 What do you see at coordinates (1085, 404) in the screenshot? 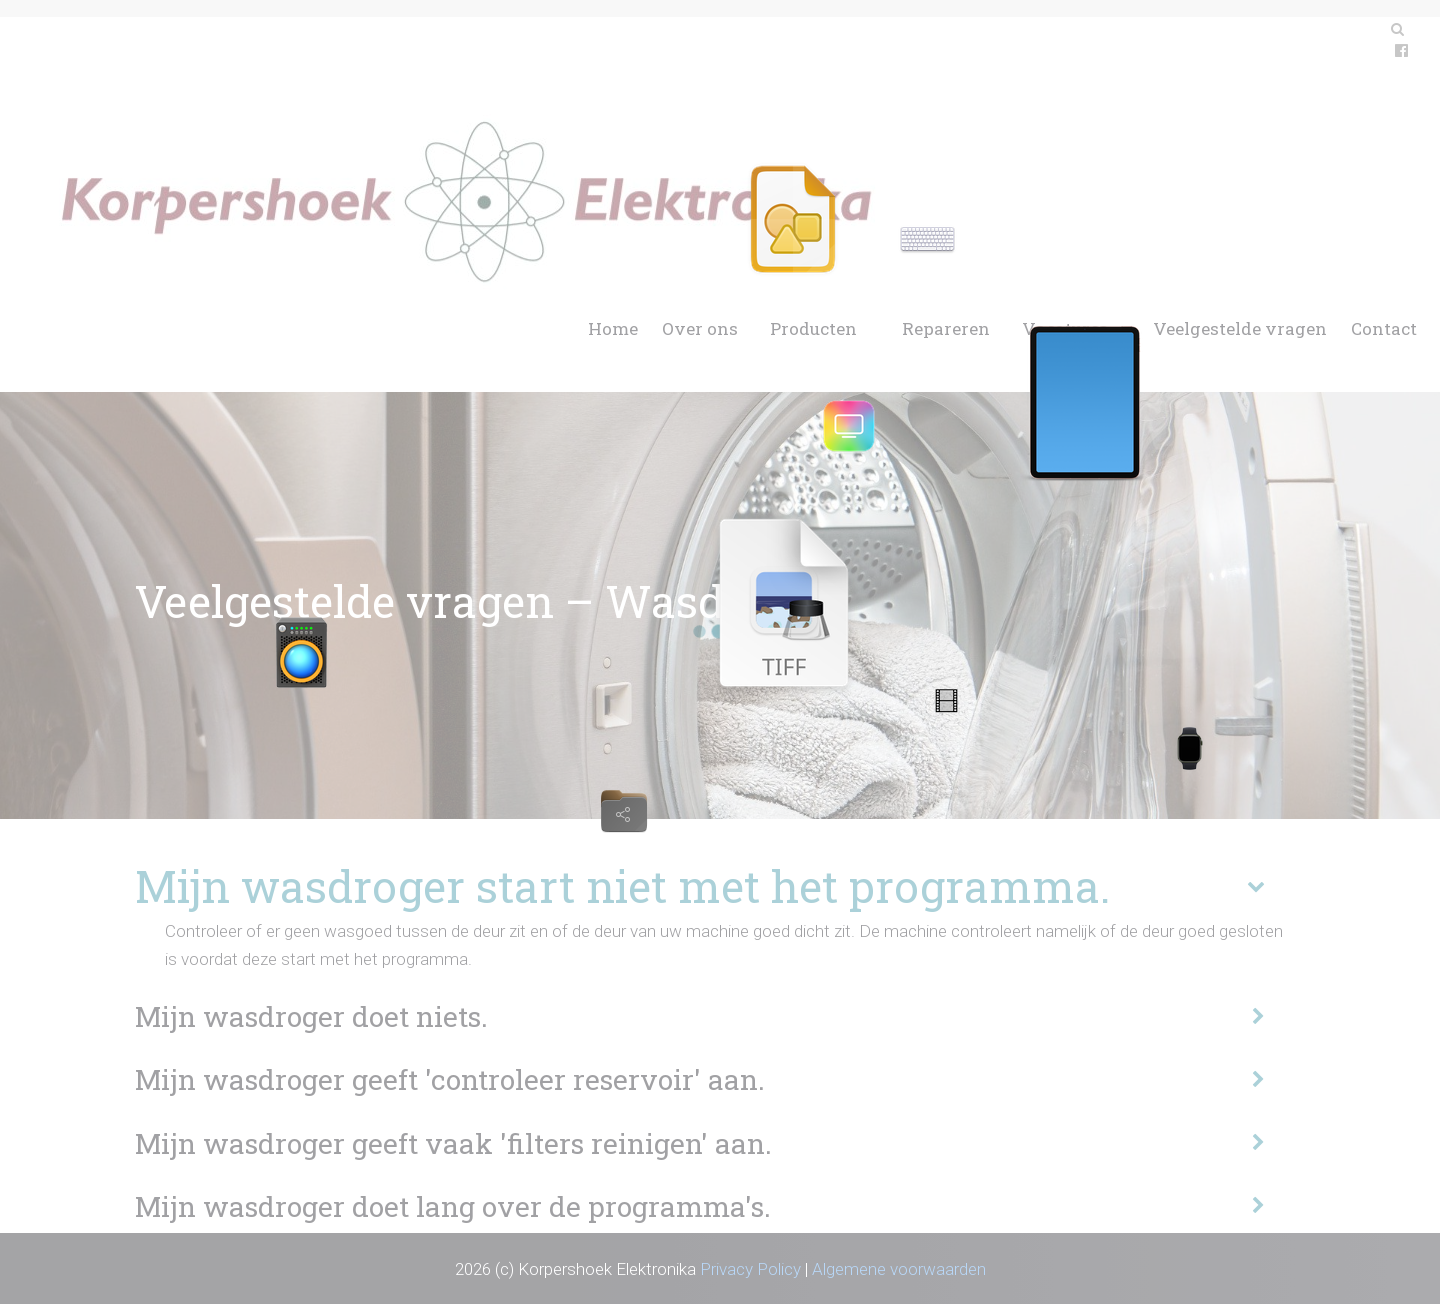
I see `iPad Air device icon` at bounding box center [1085, 404].